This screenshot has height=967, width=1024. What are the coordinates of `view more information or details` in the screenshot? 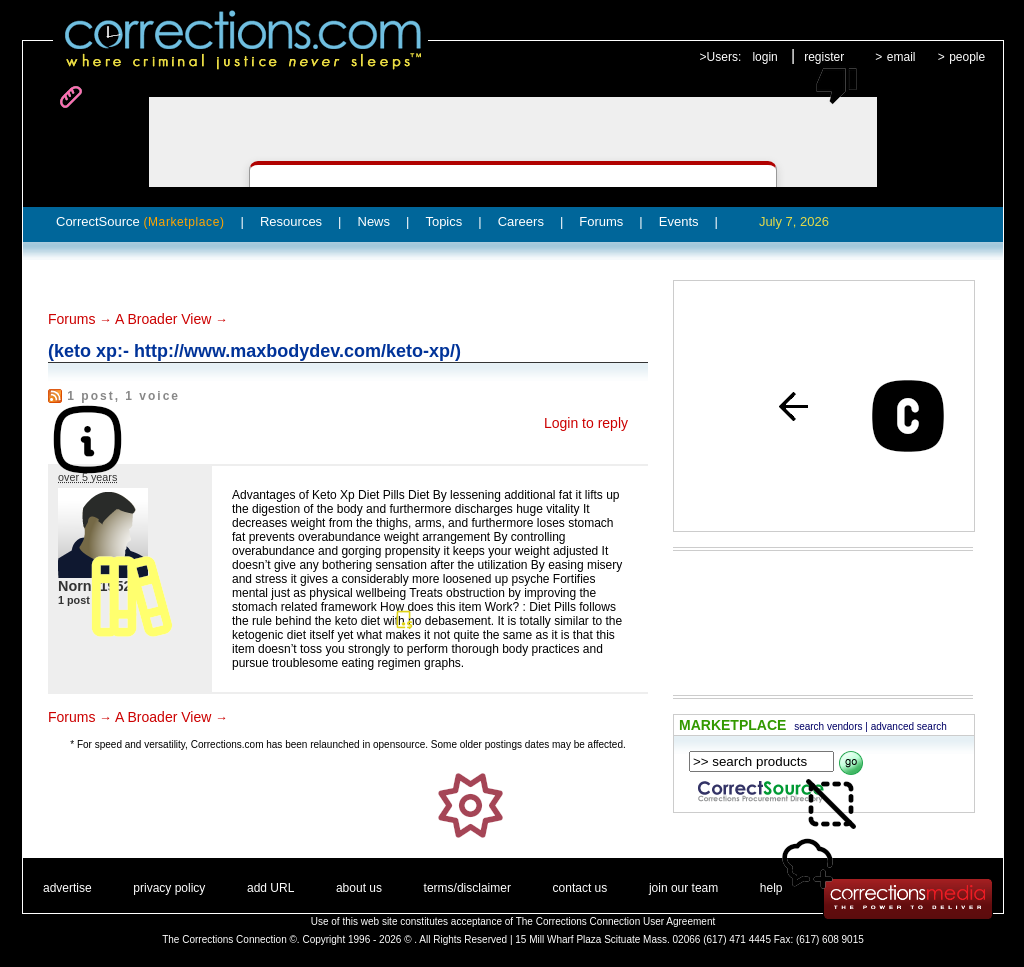 It's located at (87, 439).